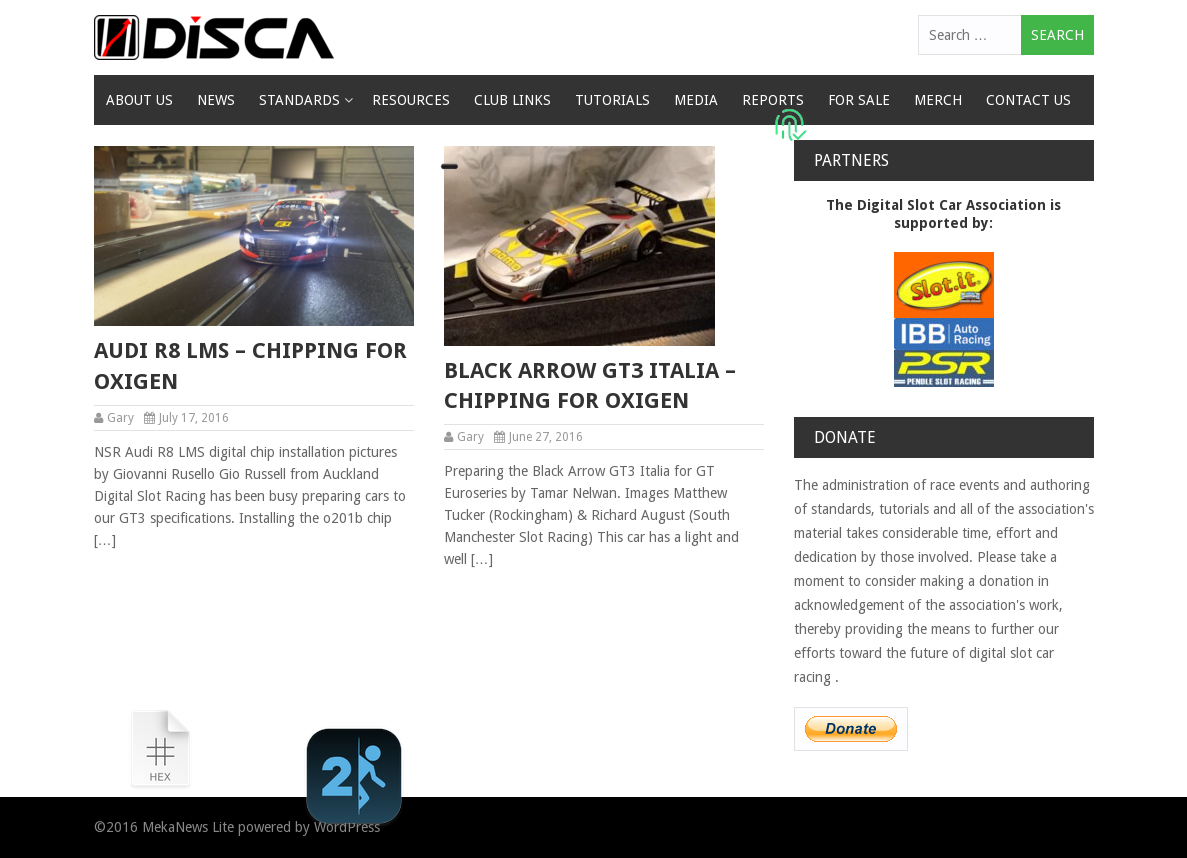 This screenshot has width=1187, height=858. I want to click on launch portal 2 game, so click(354, 776).